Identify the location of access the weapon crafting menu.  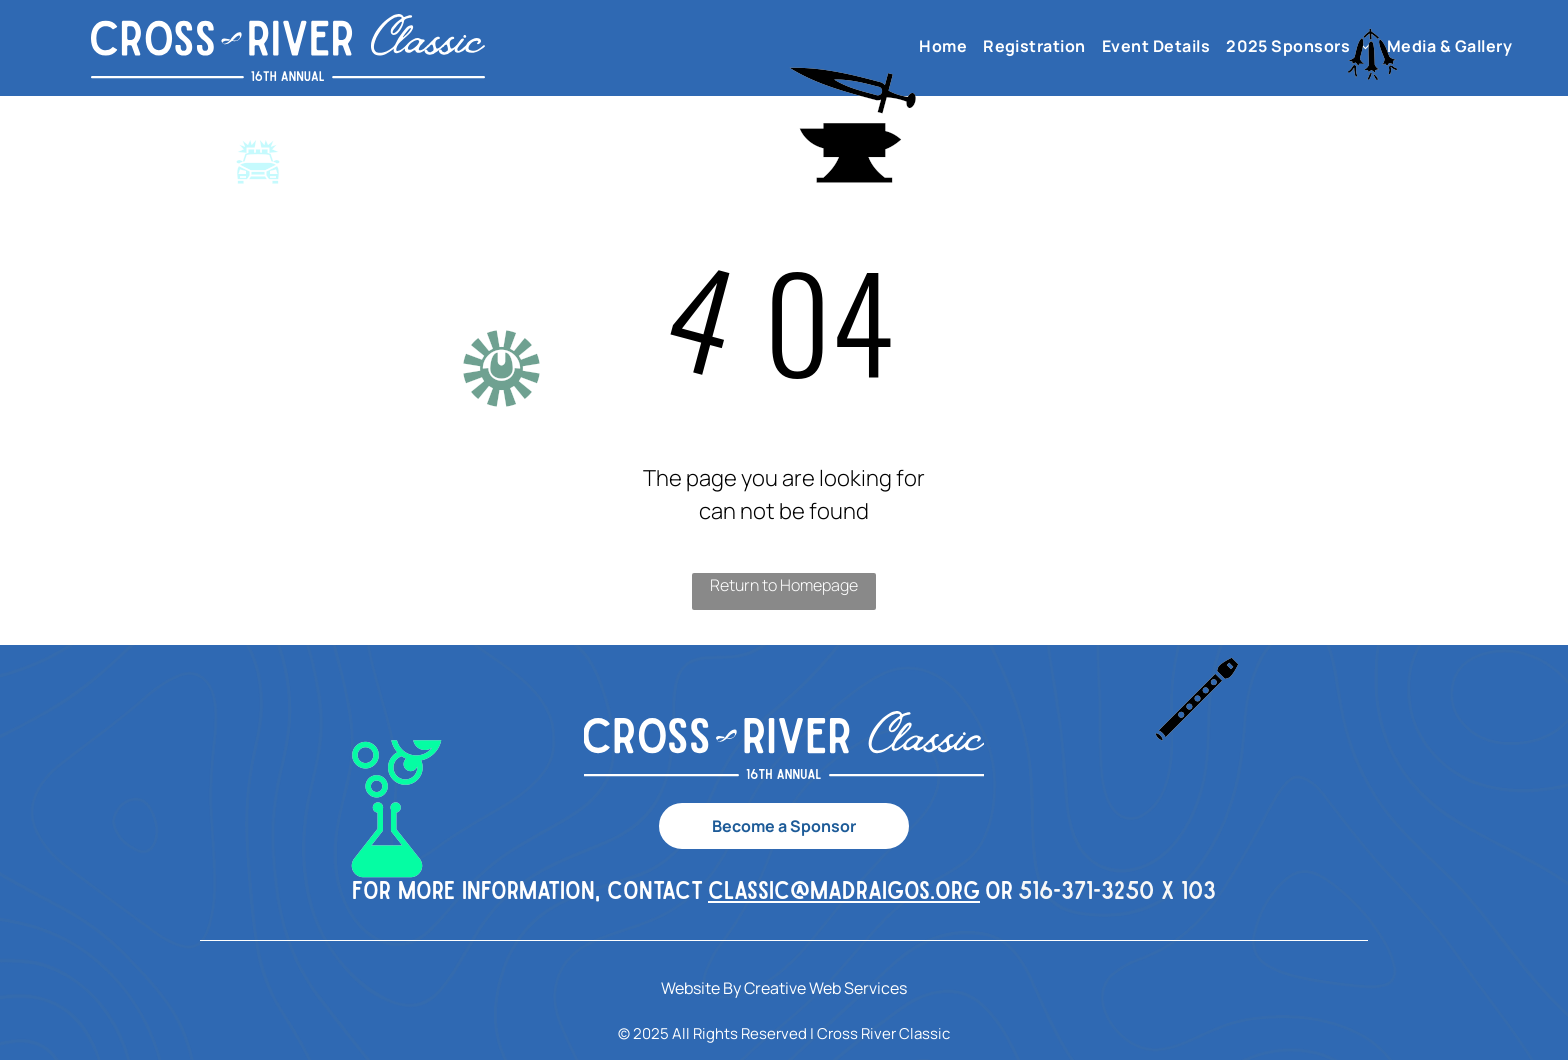
(853, 120).